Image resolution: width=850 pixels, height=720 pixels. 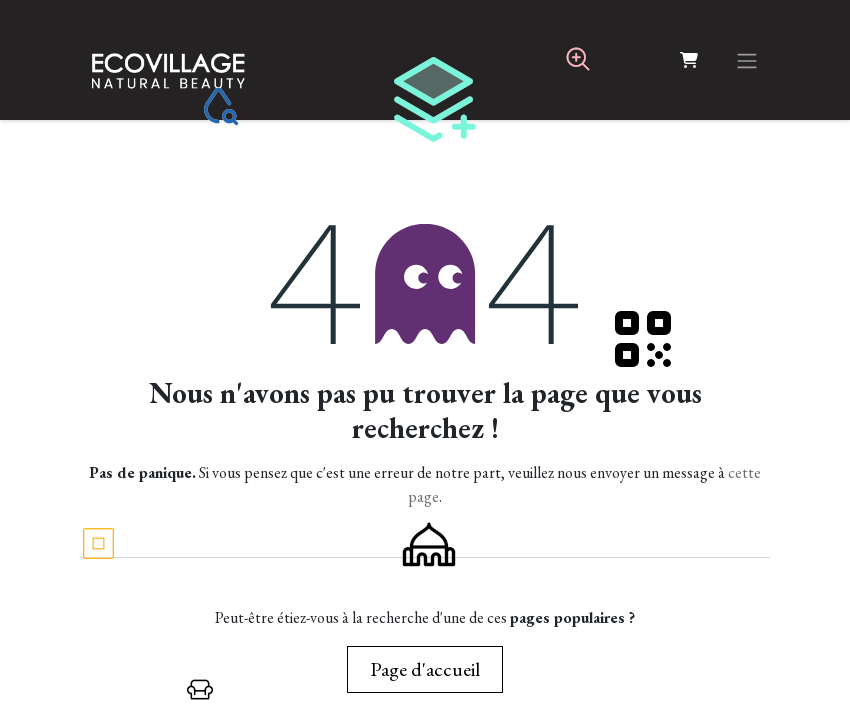 I want to click on find nearby mosques, so click(x=429, y=547).